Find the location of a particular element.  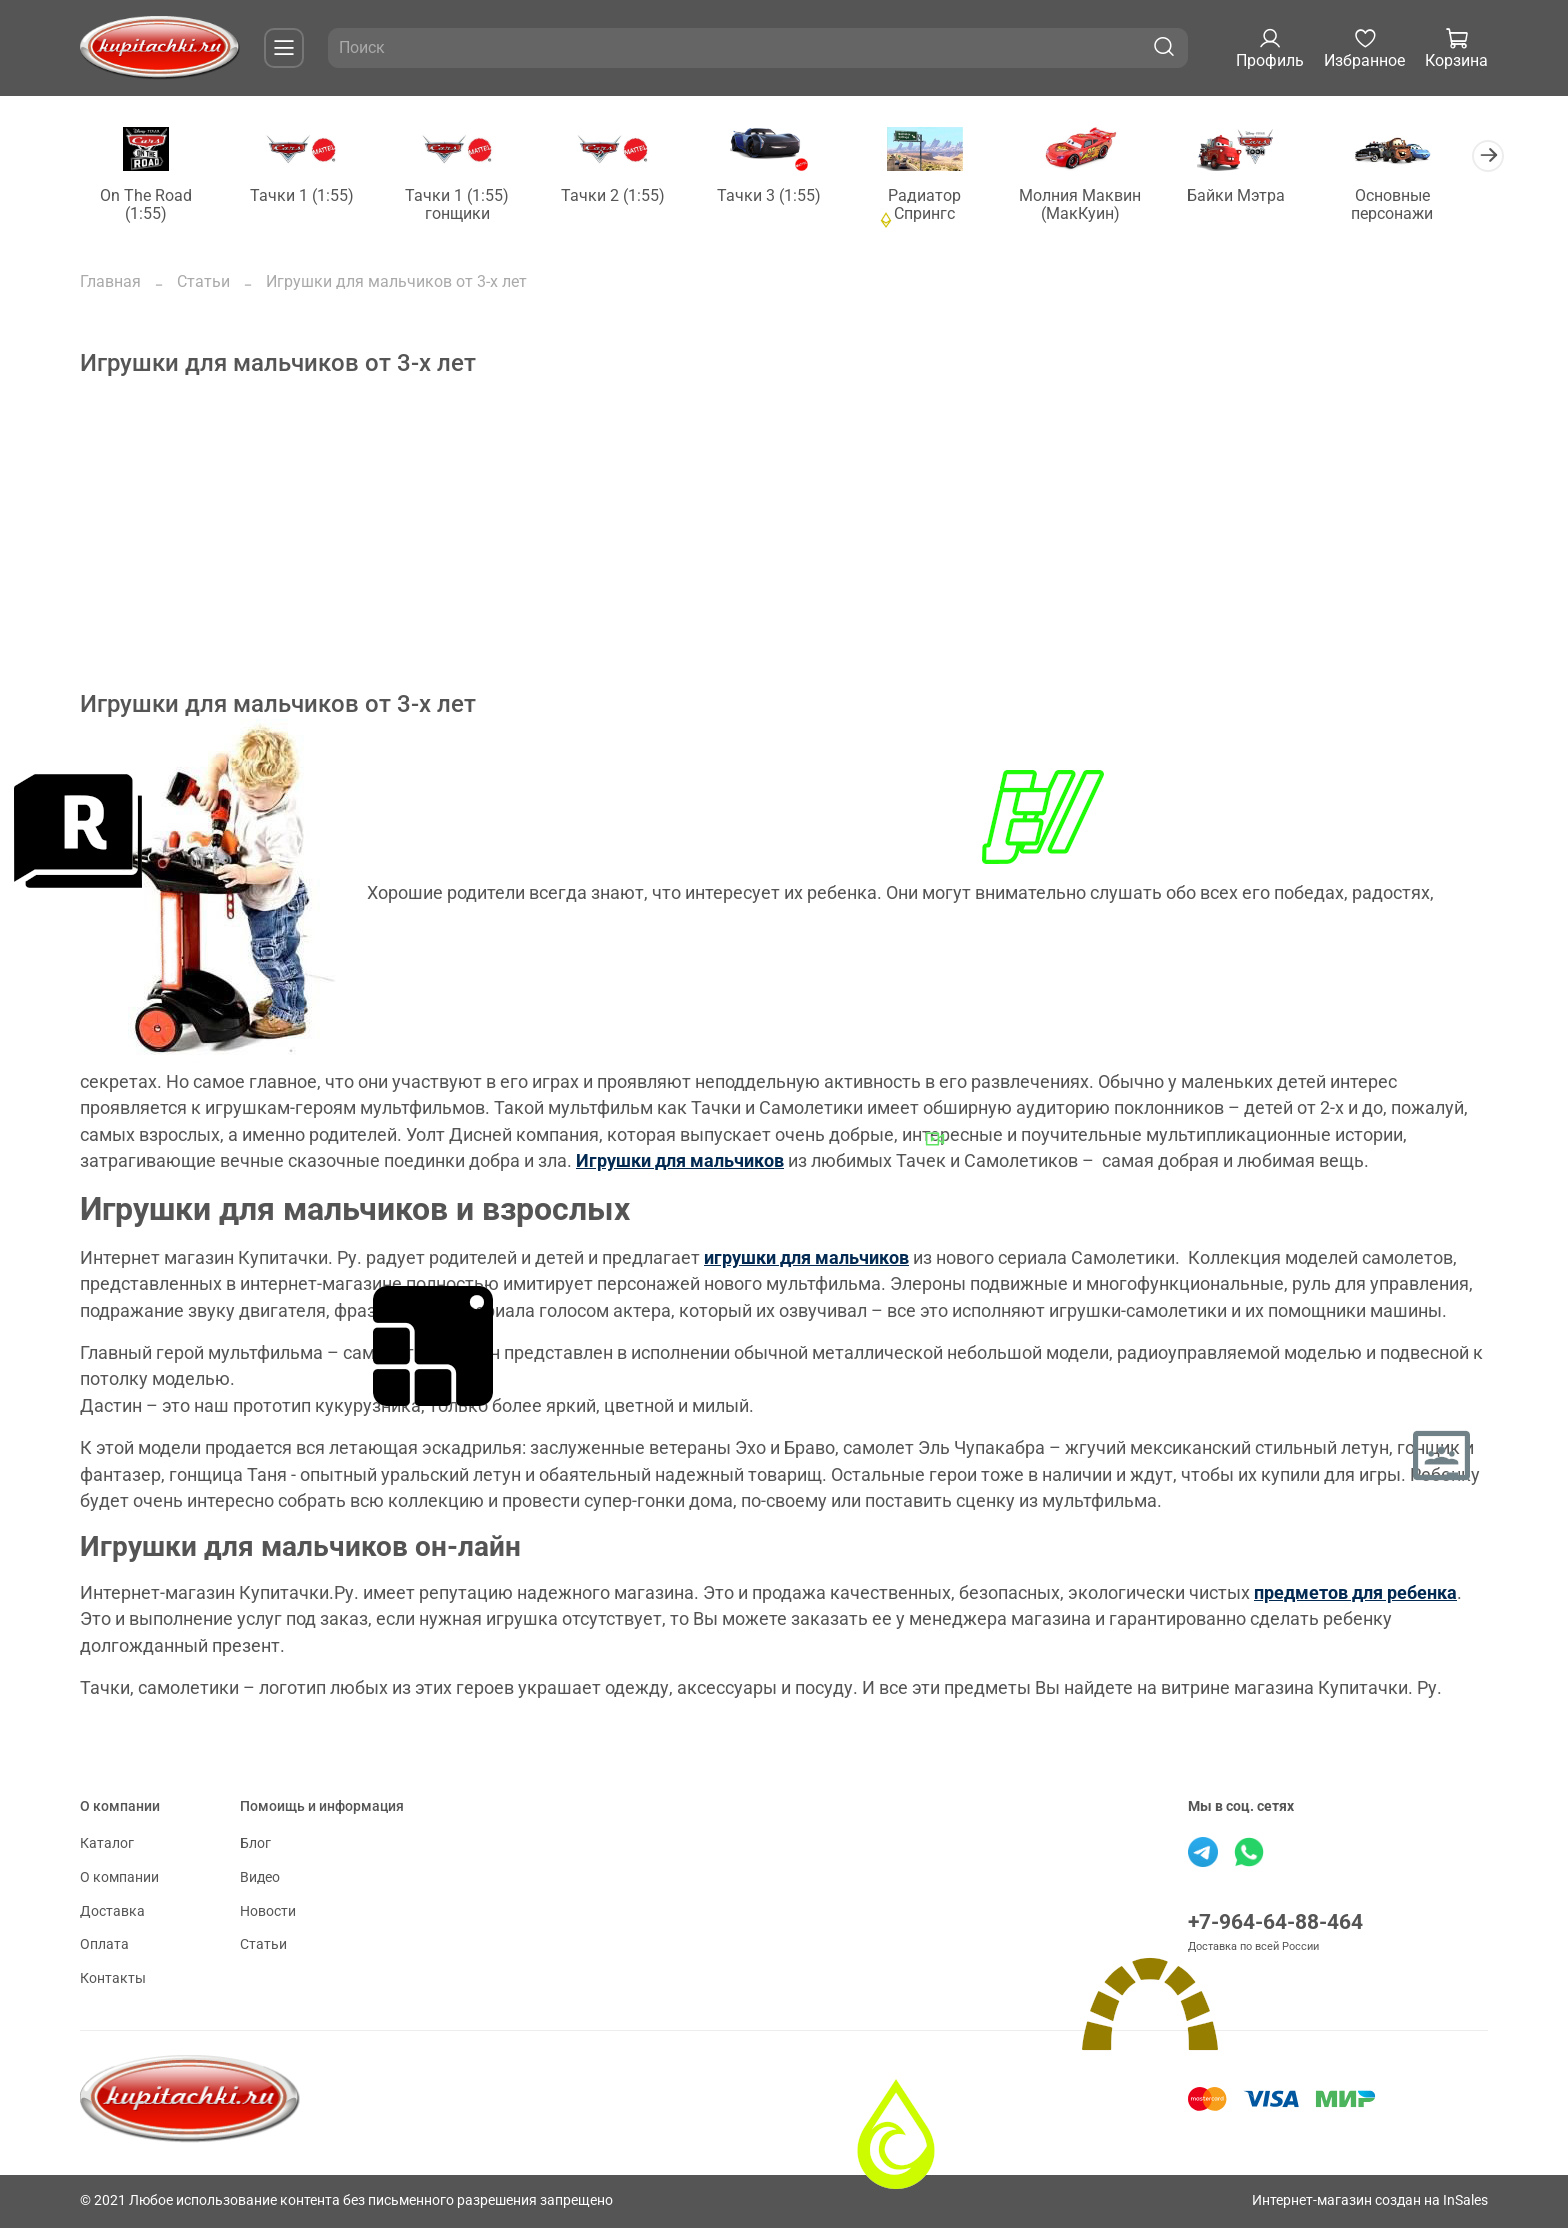

open redmine project management is located at coordinates (1150, 2004).